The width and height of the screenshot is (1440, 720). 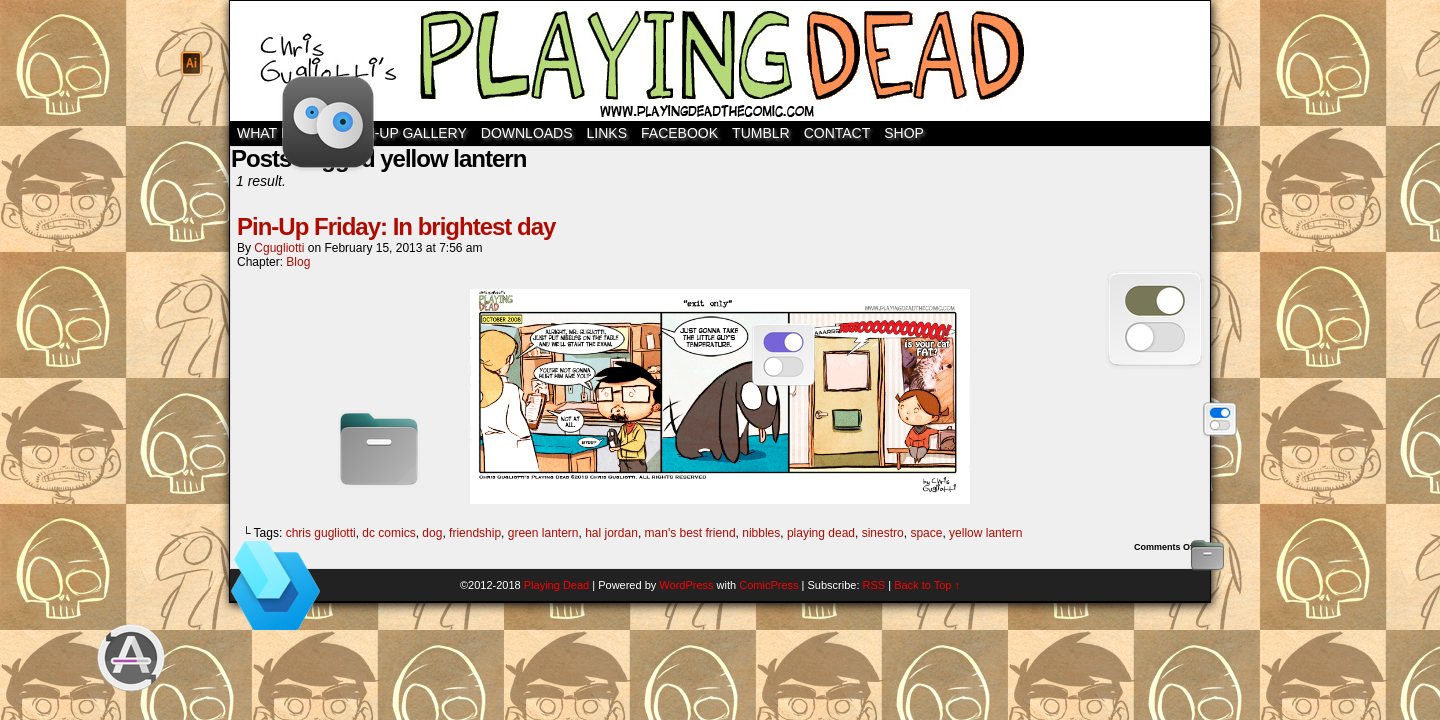 I want to click on open an Adobe Illustrator file, so click(x=191, y=63).